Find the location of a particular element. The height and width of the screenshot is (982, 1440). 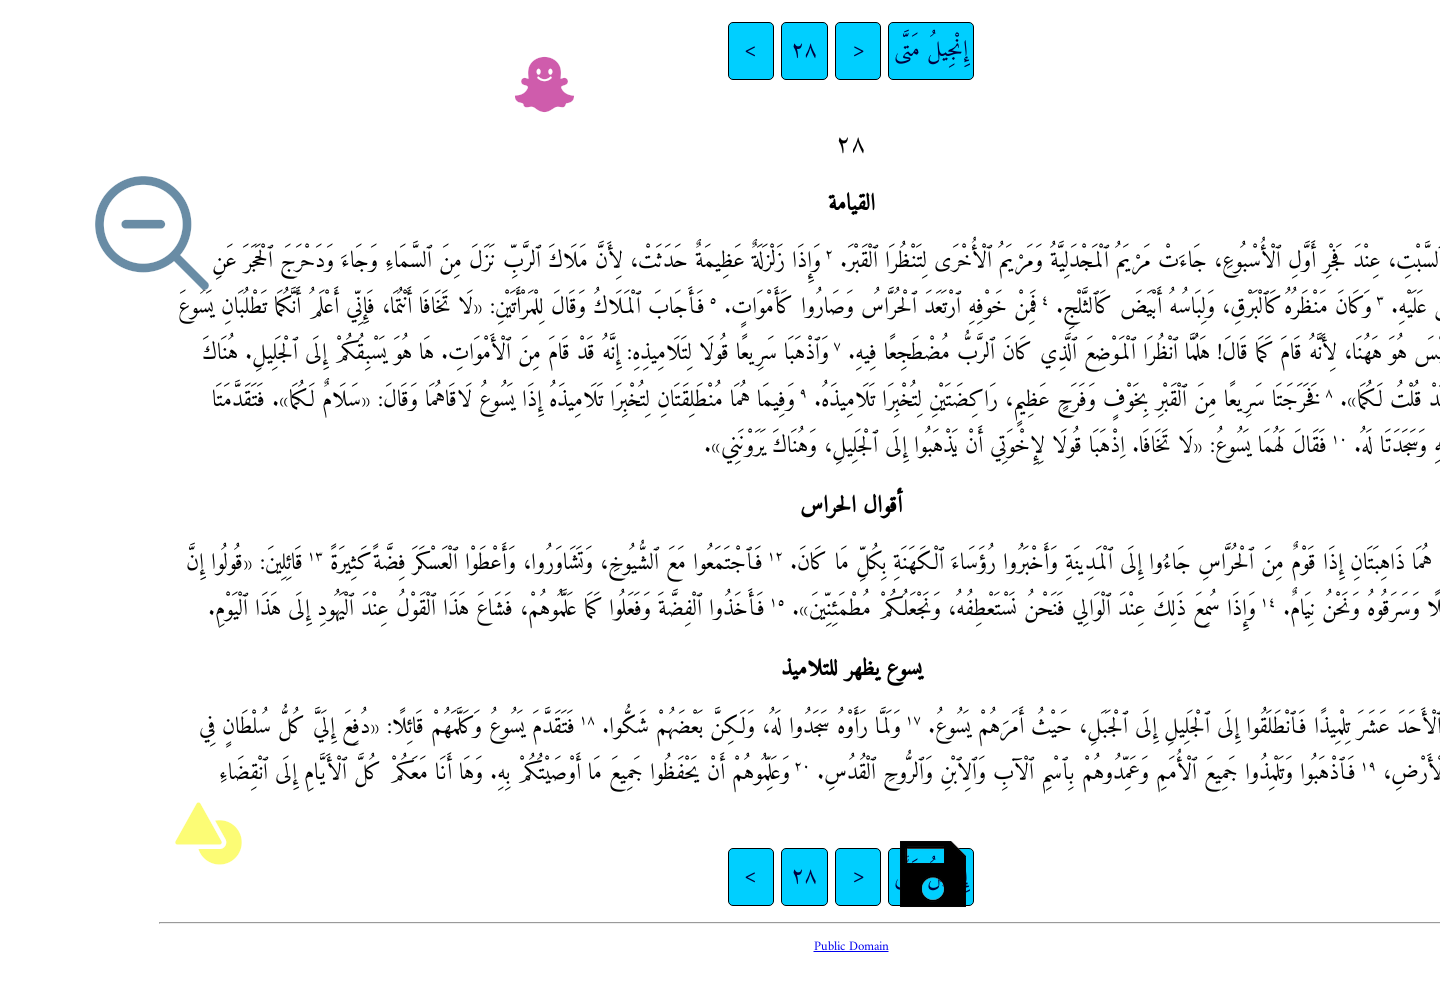

zoom out of the current view is located at coordinates (152, 233).